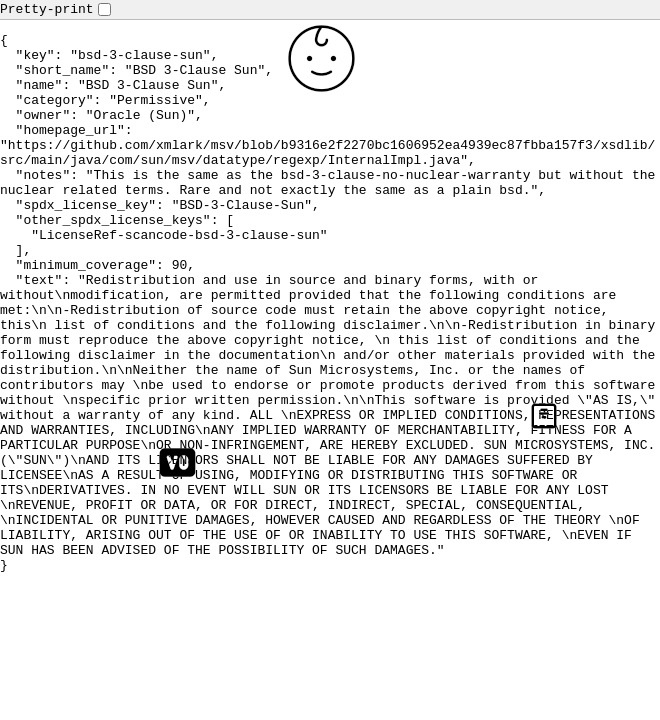 This screenshot has width=660, height=720. I want to click on align content to top center of container, so click(544, 416).